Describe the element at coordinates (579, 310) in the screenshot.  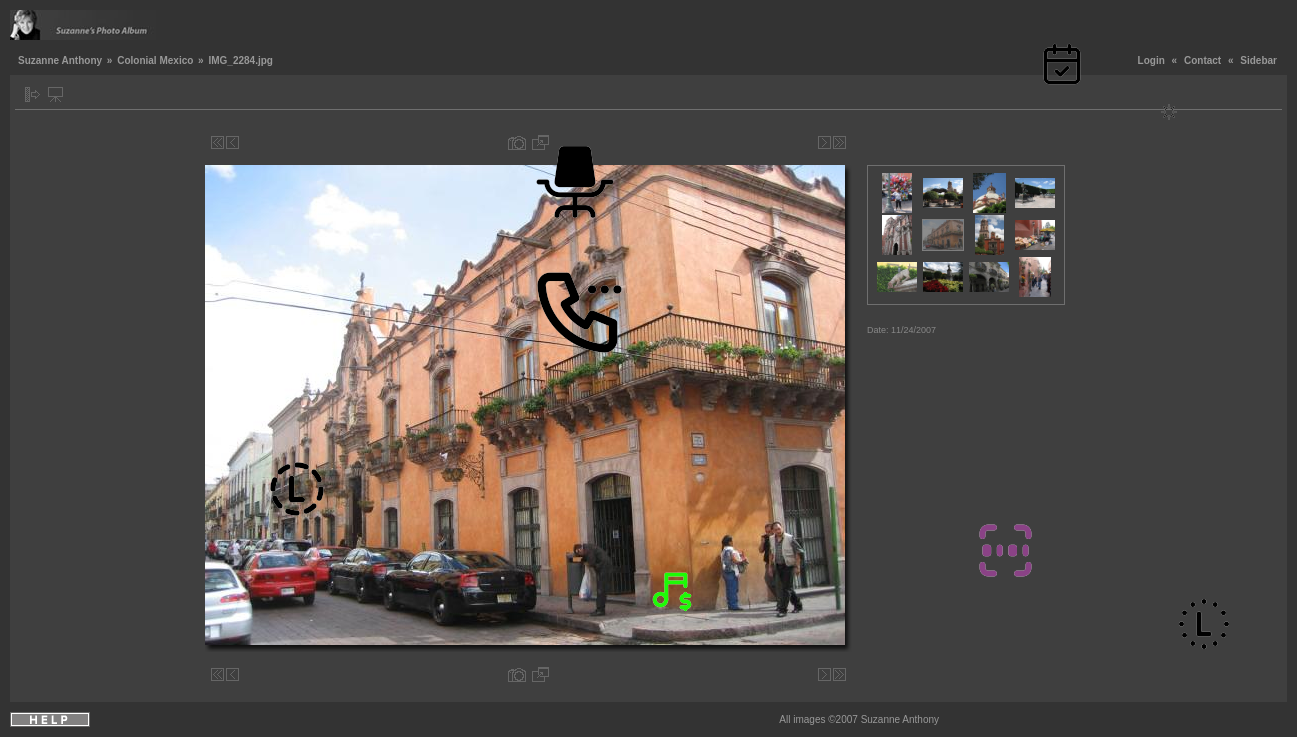
I see `indicates an active or incoming call` at that location.